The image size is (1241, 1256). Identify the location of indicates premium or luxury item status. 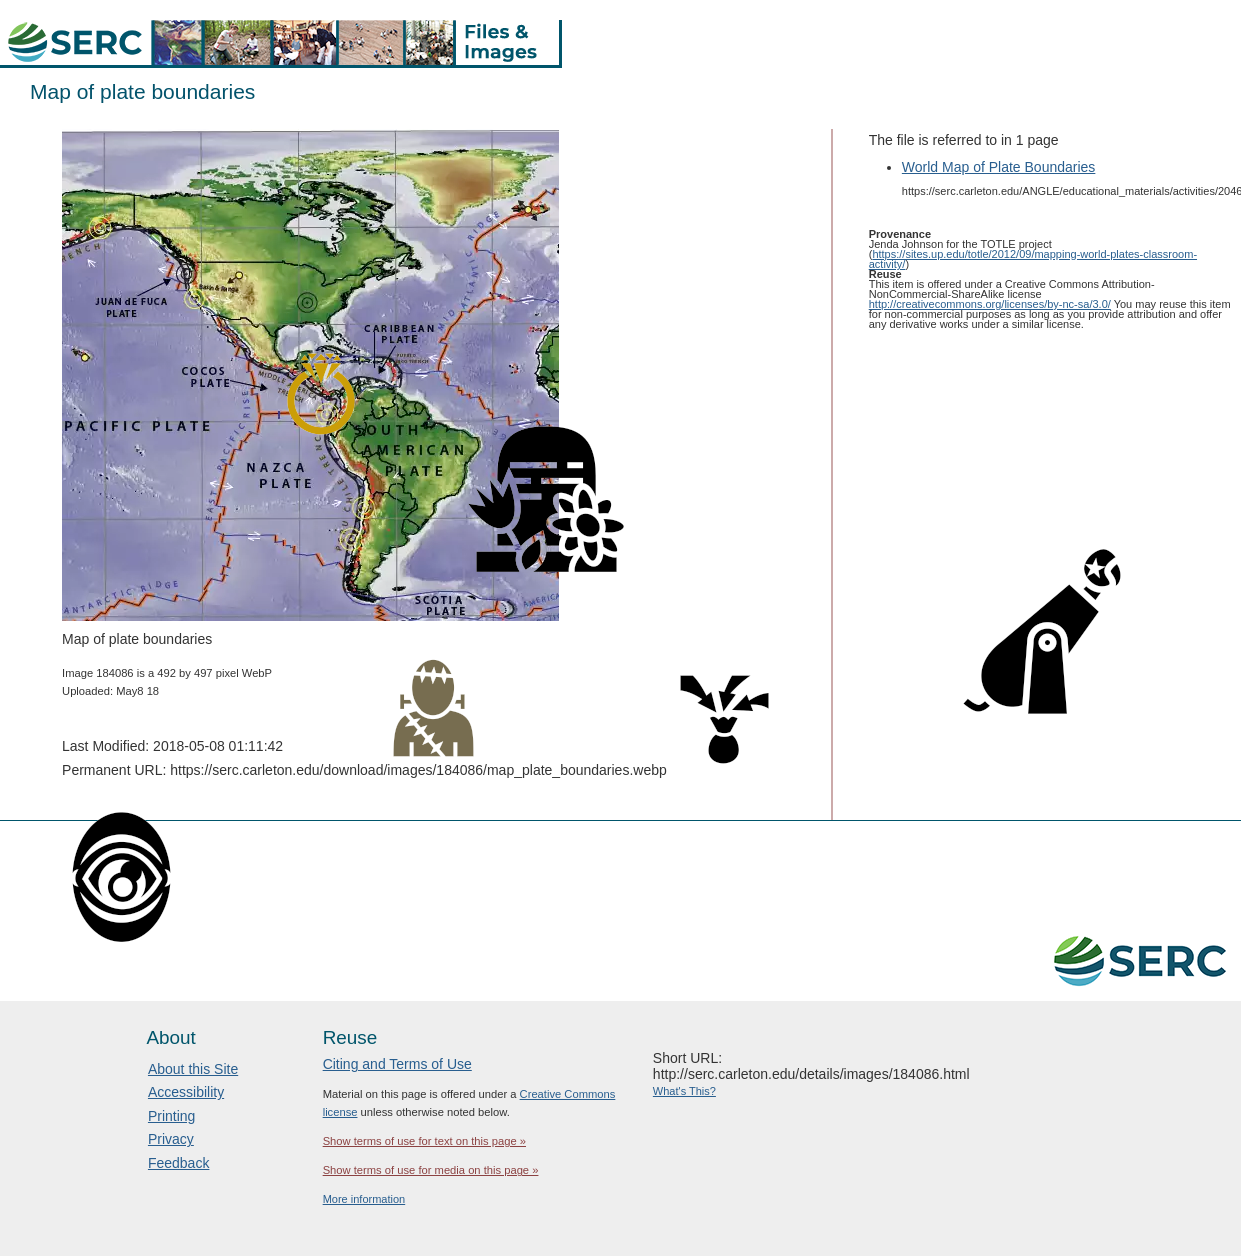
(321, 394).